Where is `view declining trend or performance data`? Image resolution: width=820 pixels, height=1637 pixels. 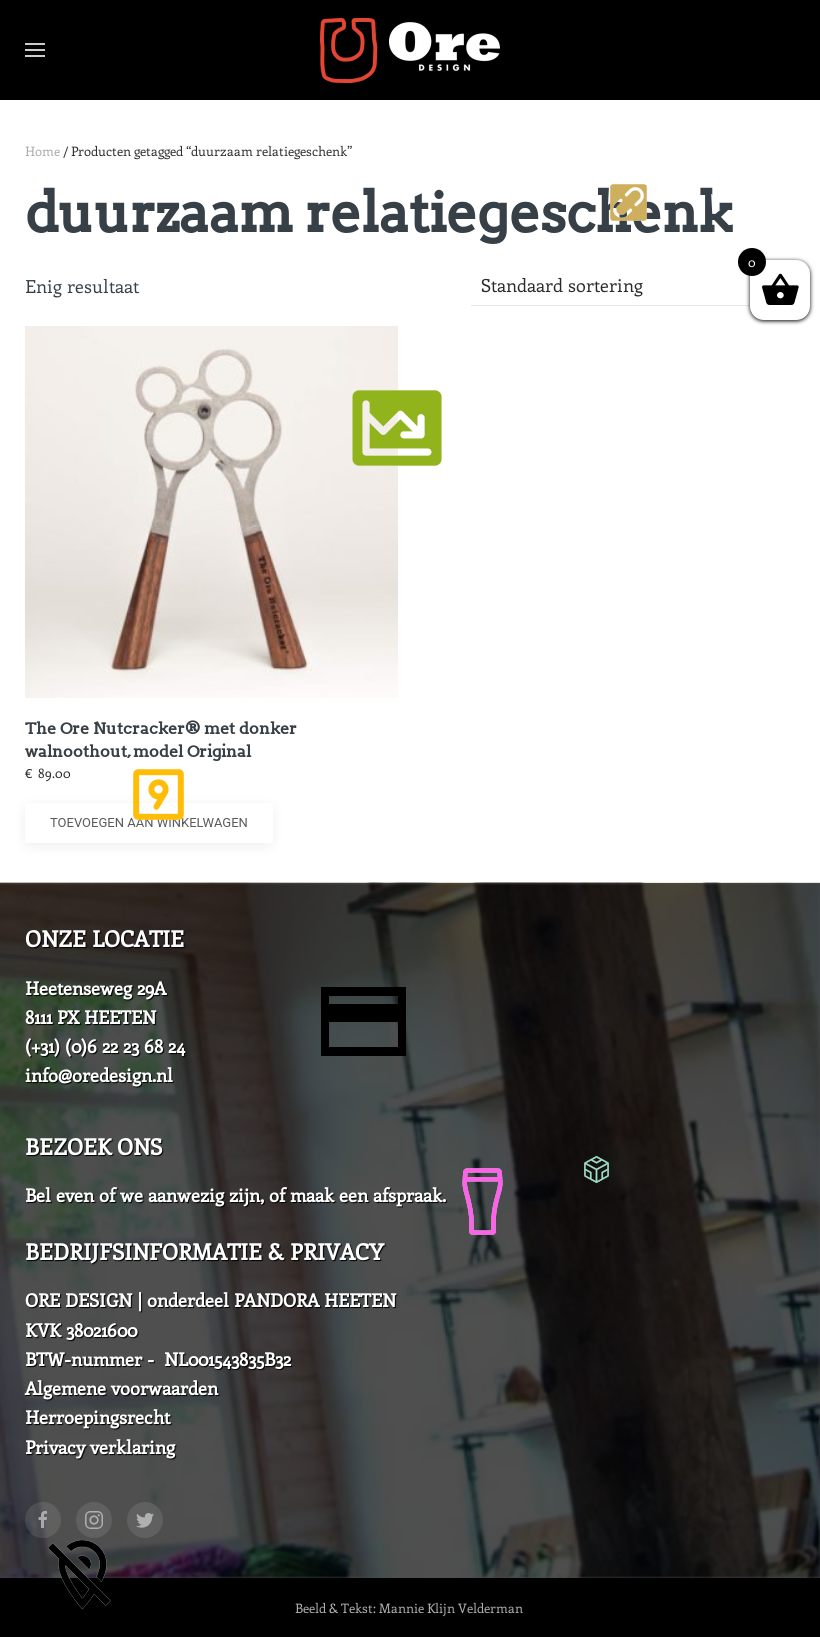
view declining trend or performance data is located at coordinates (397, 428).